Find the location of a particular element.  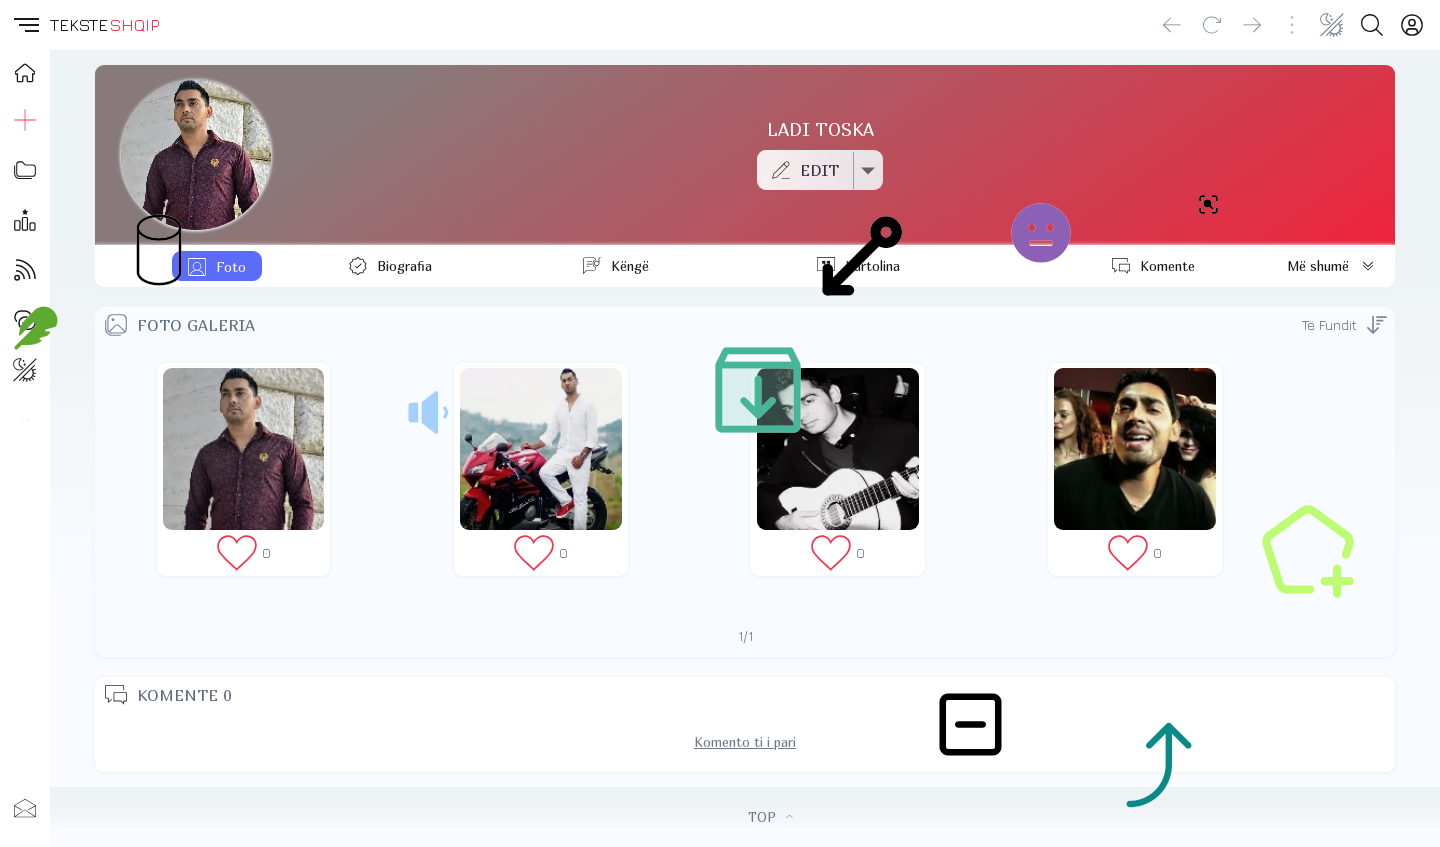

adjust volume to low level is located at coordinates (431, 412).